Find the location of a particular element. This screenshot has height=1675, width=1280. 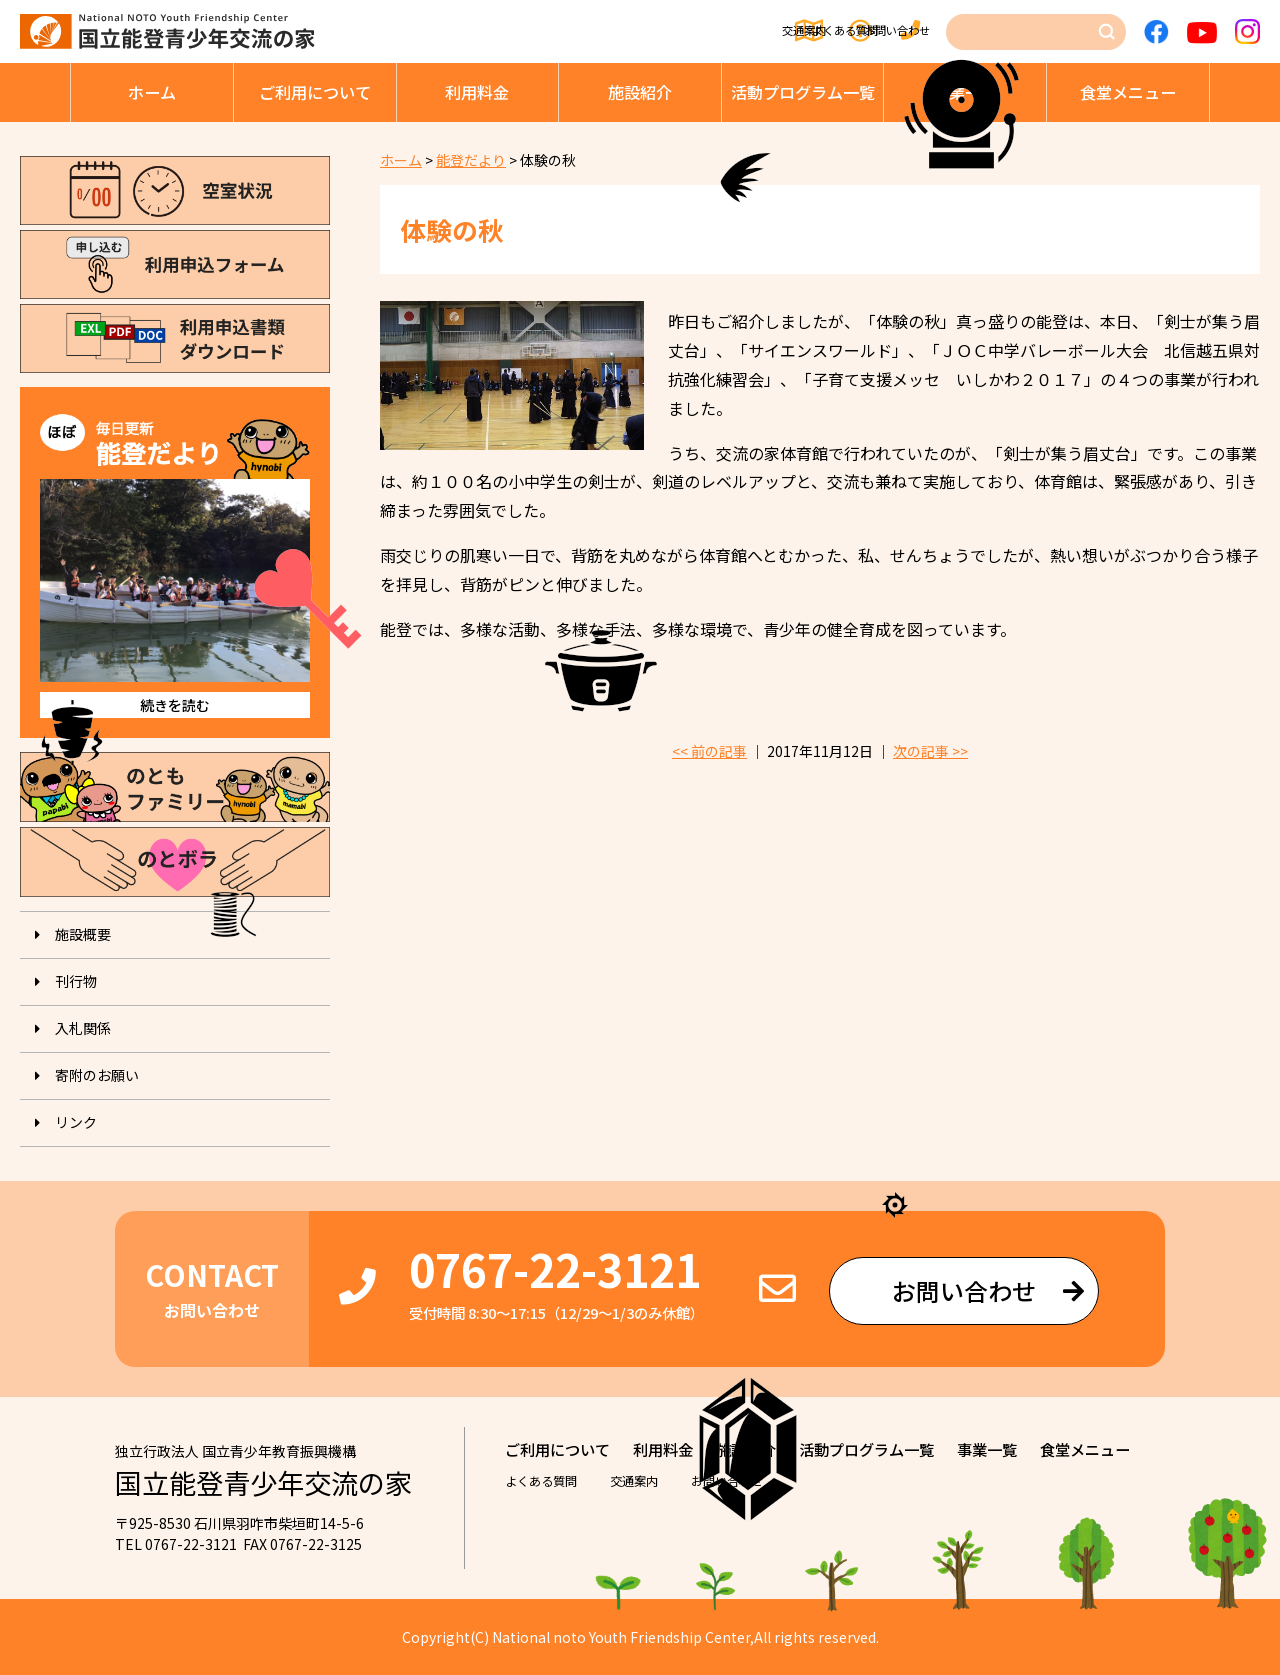

alarm or alert is currently active is located at coordinates (961, 111).